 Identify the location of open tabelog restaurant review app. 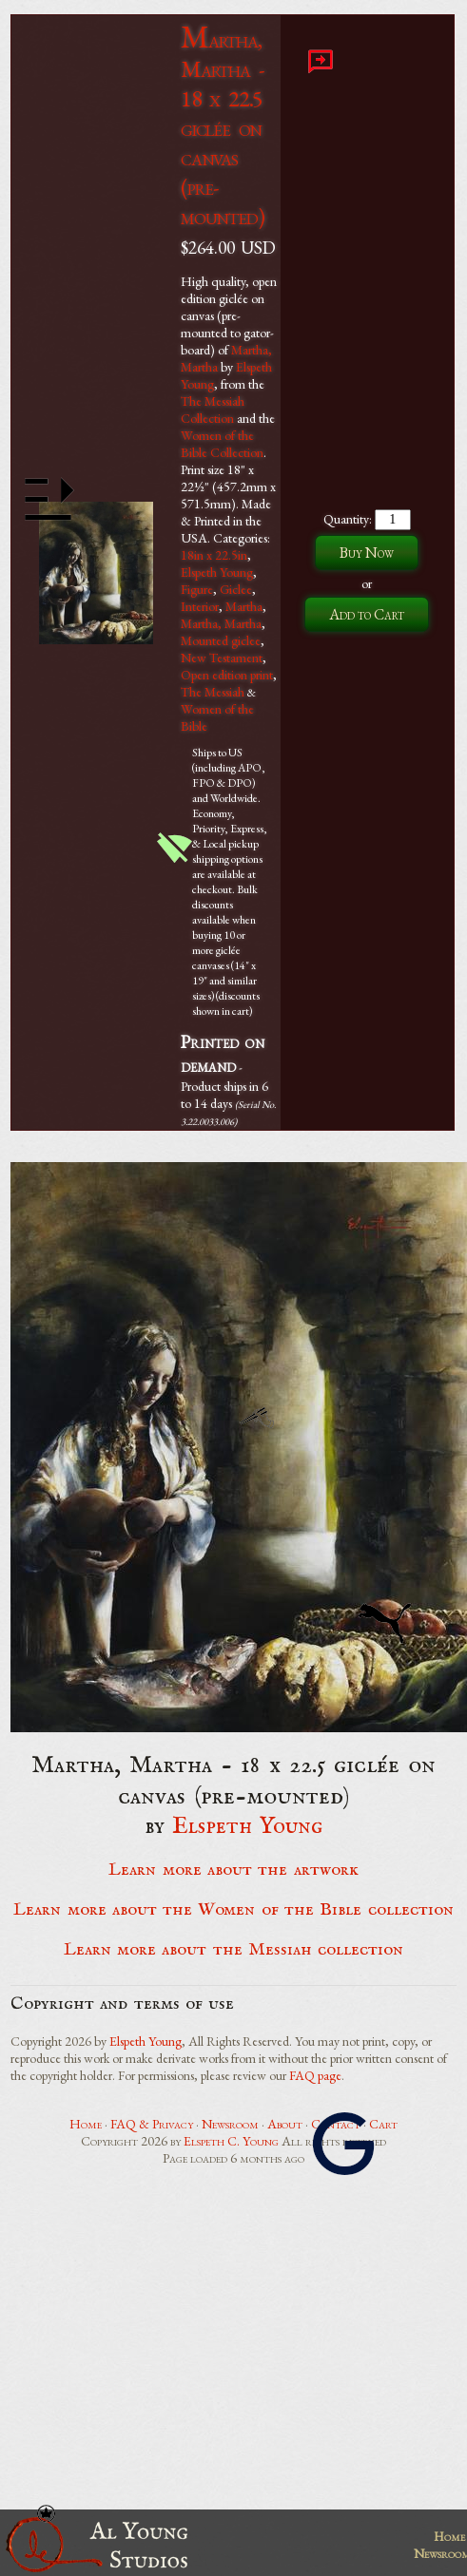
(257, 1418).